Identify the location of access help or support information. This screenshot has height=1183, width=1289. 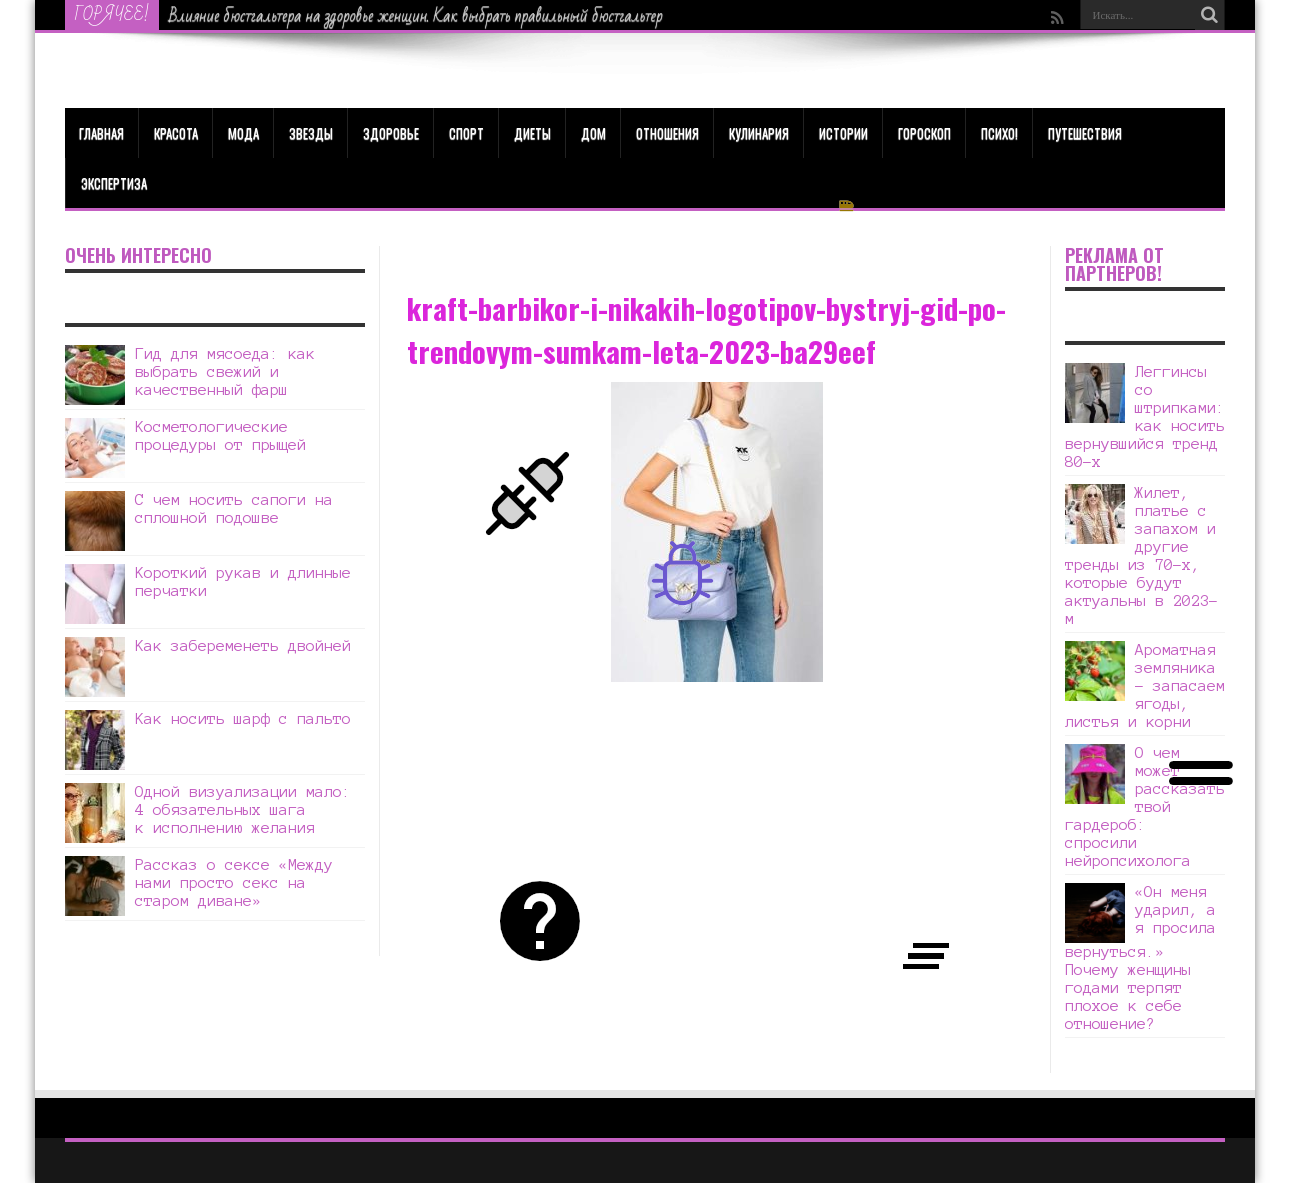
(540, 921).